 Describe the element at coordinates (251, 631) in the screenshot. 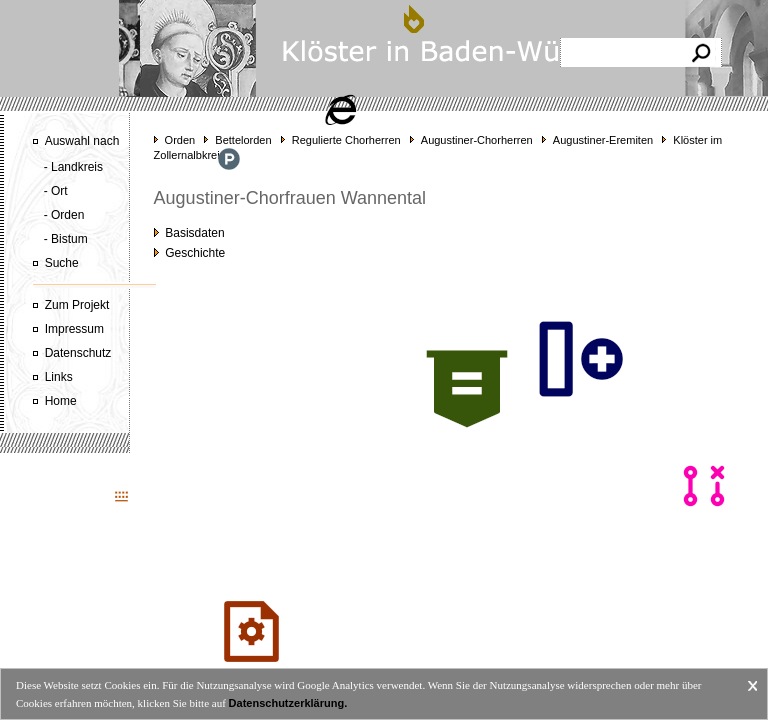

I see `access file settings or preferences` at that location.